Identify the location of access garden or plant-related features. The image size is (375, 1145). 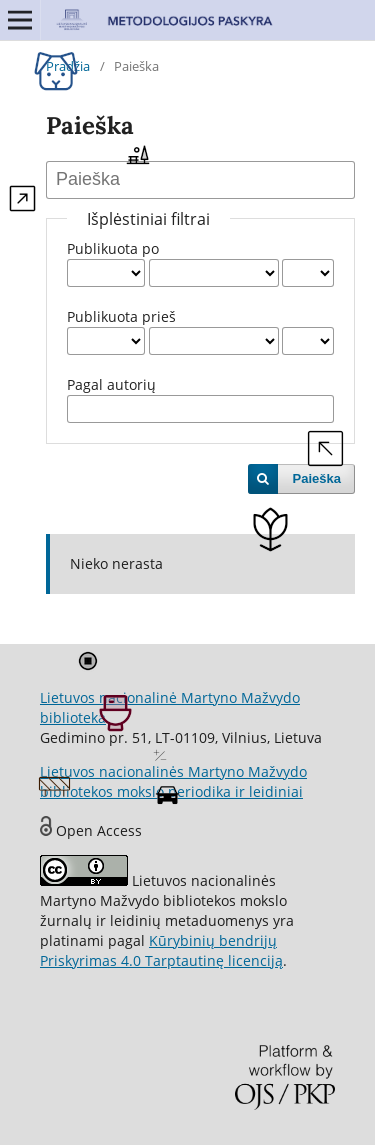
(270, 529).